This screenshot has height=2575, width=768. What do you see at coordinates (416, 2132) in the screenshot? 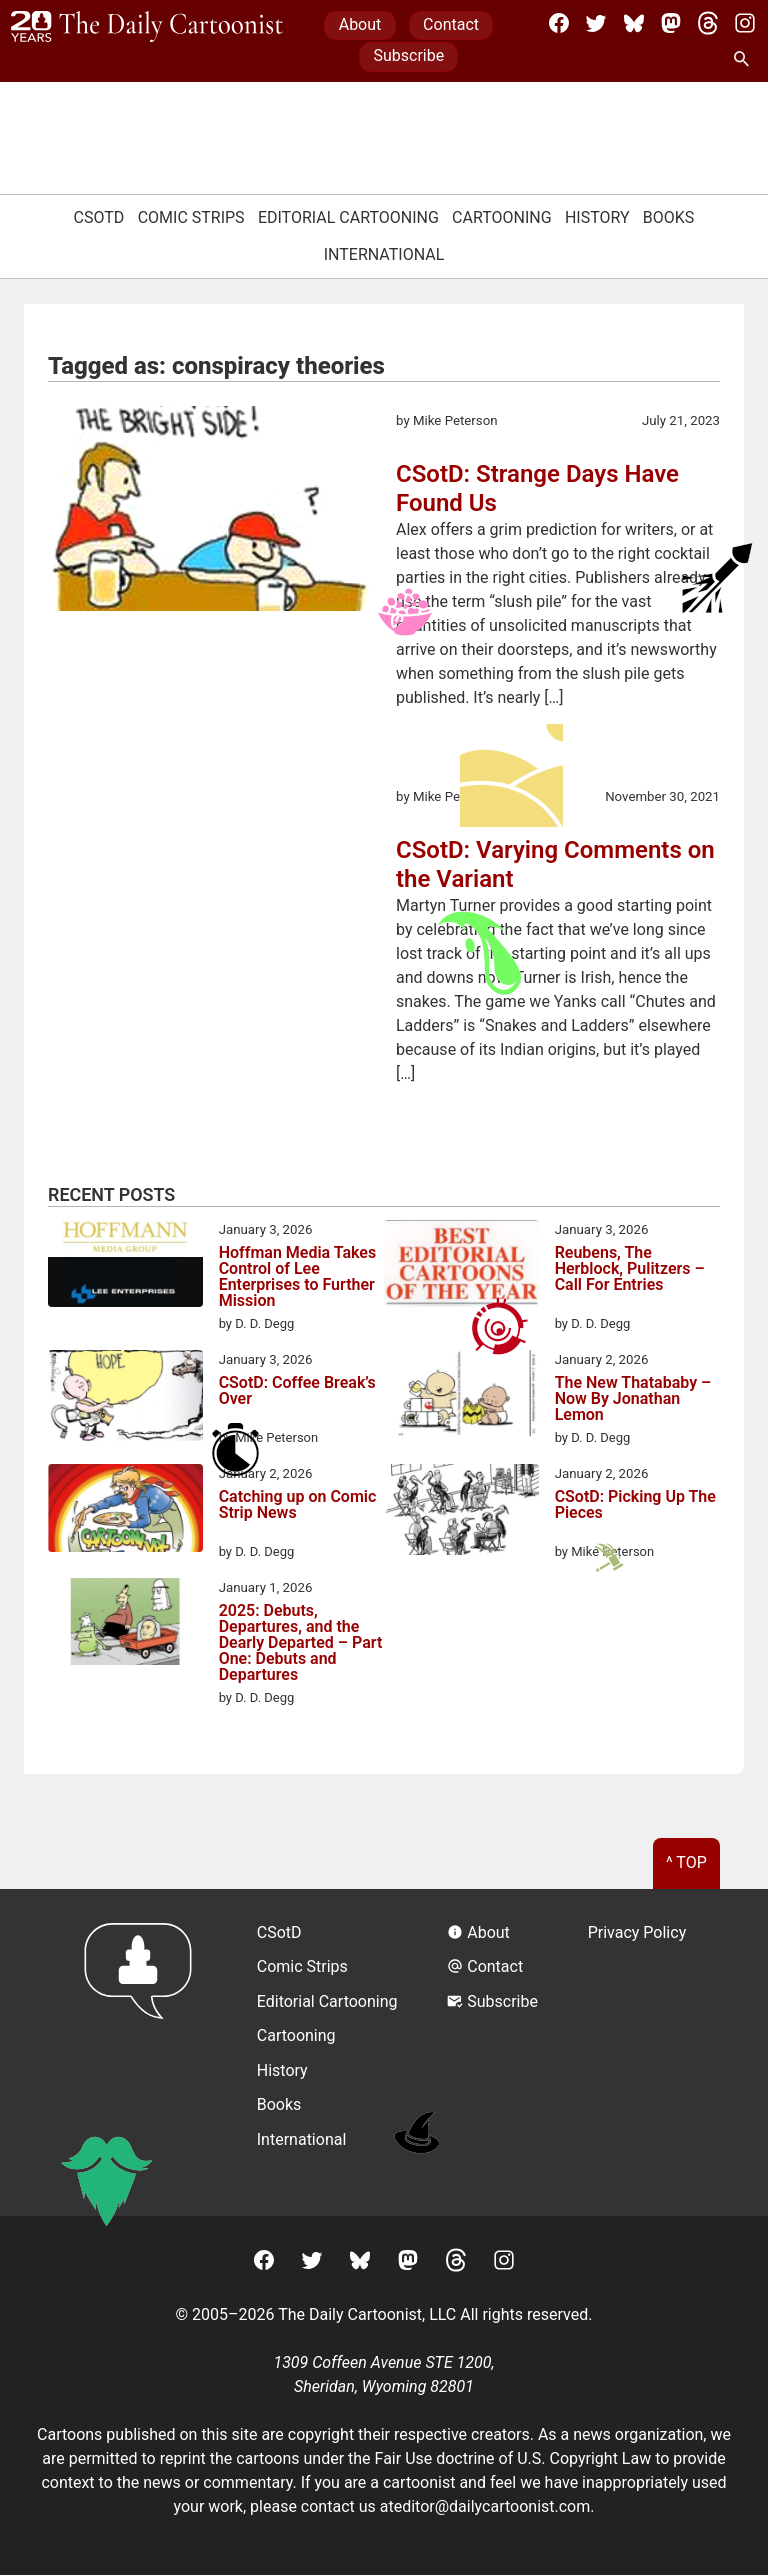
I see `select wizard or mage character class` at bounding box center [416, 2132].